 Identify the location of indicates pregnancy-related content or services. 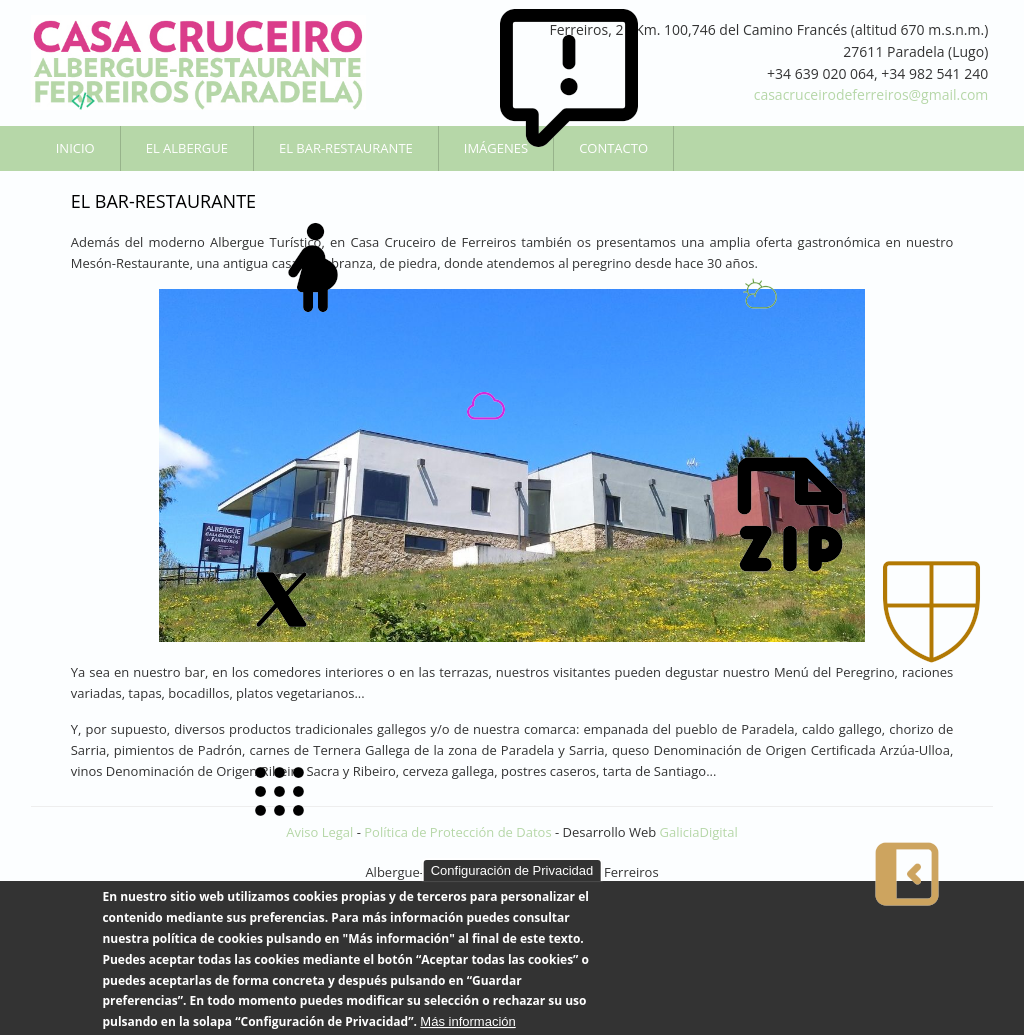
(315, 267).